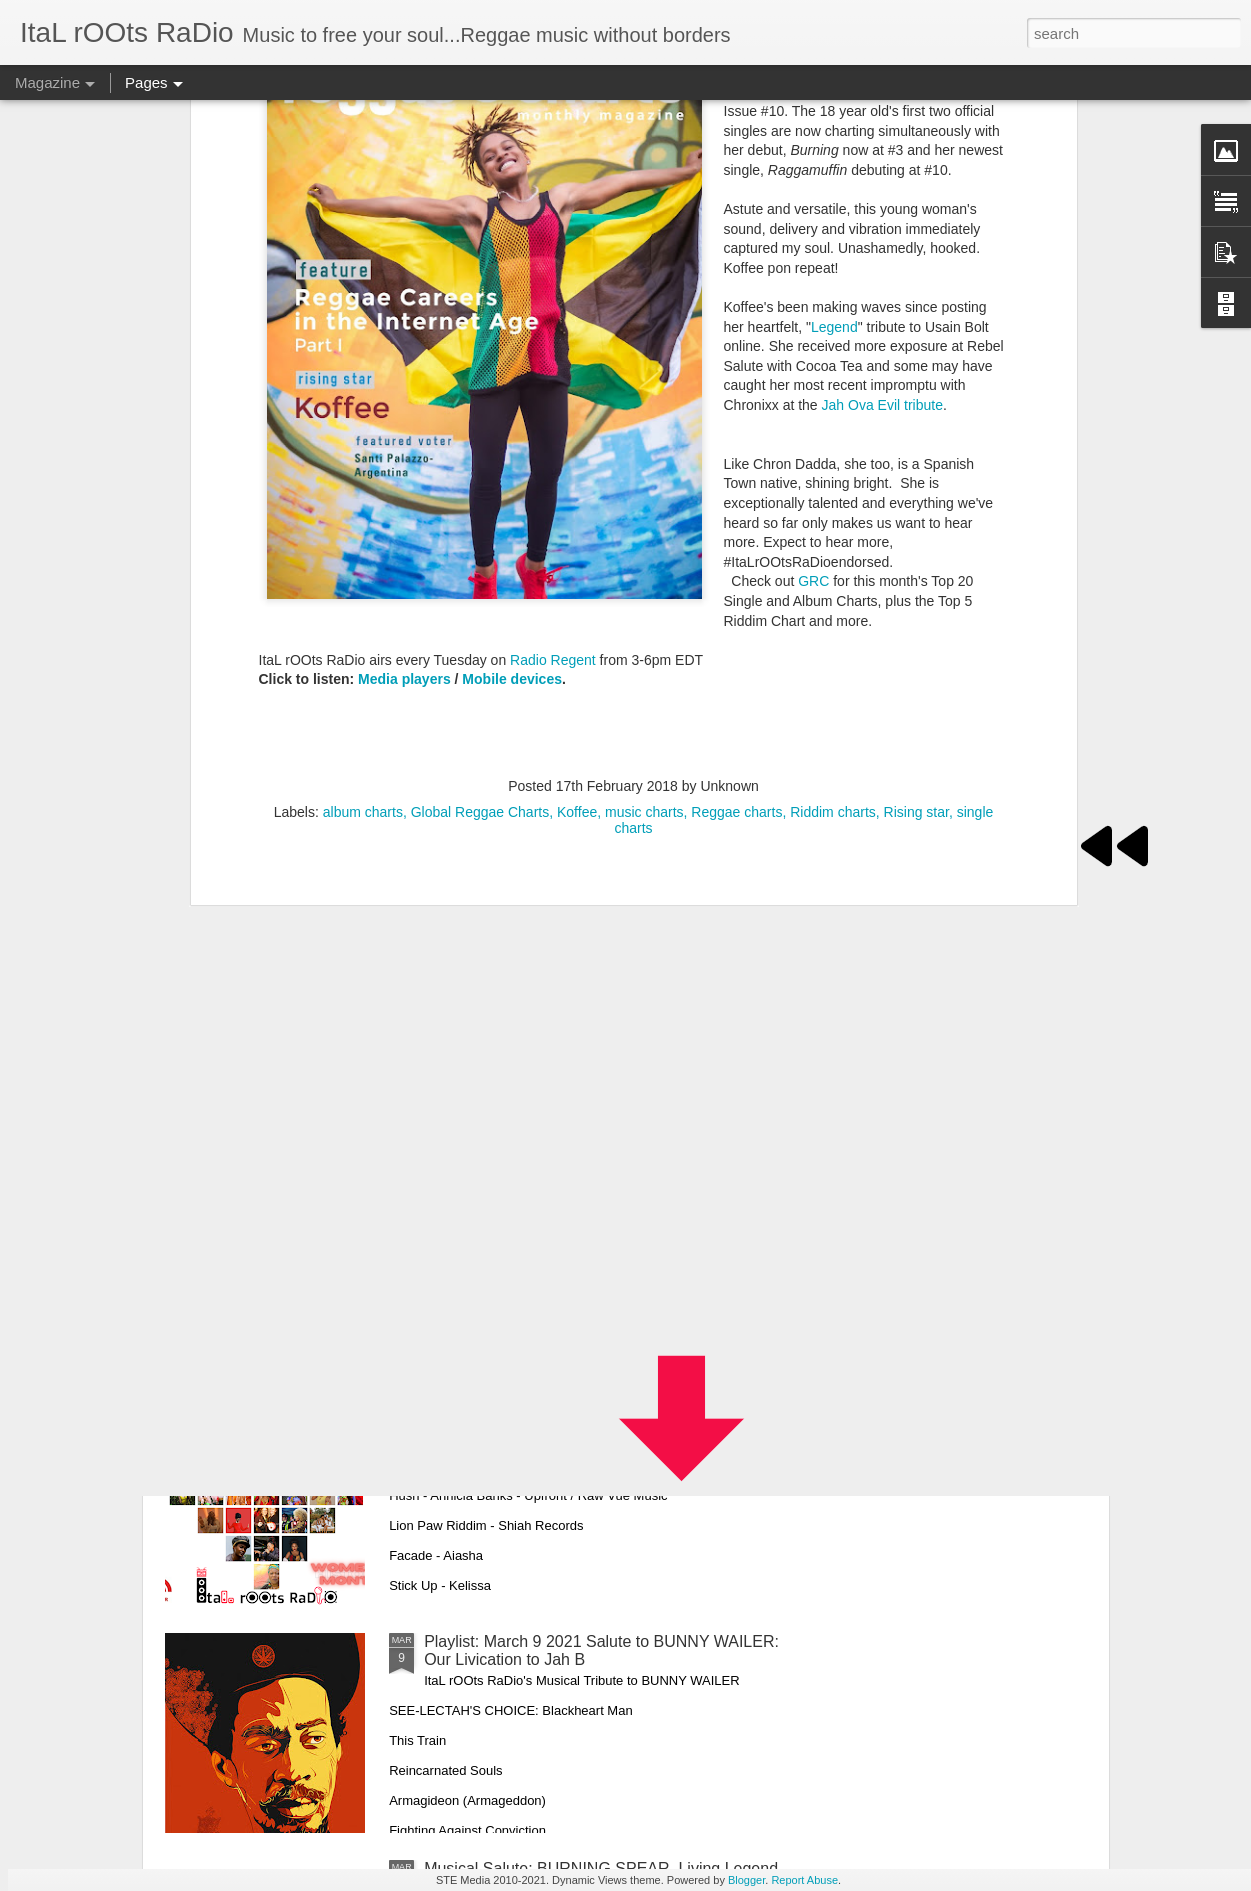 The height and width of the screenshot is (1891, 1251). What do you see at coordinates (1116, 846) in the screenshot?
I see `rewind media content quickly` at bounding box center [1116, 846].